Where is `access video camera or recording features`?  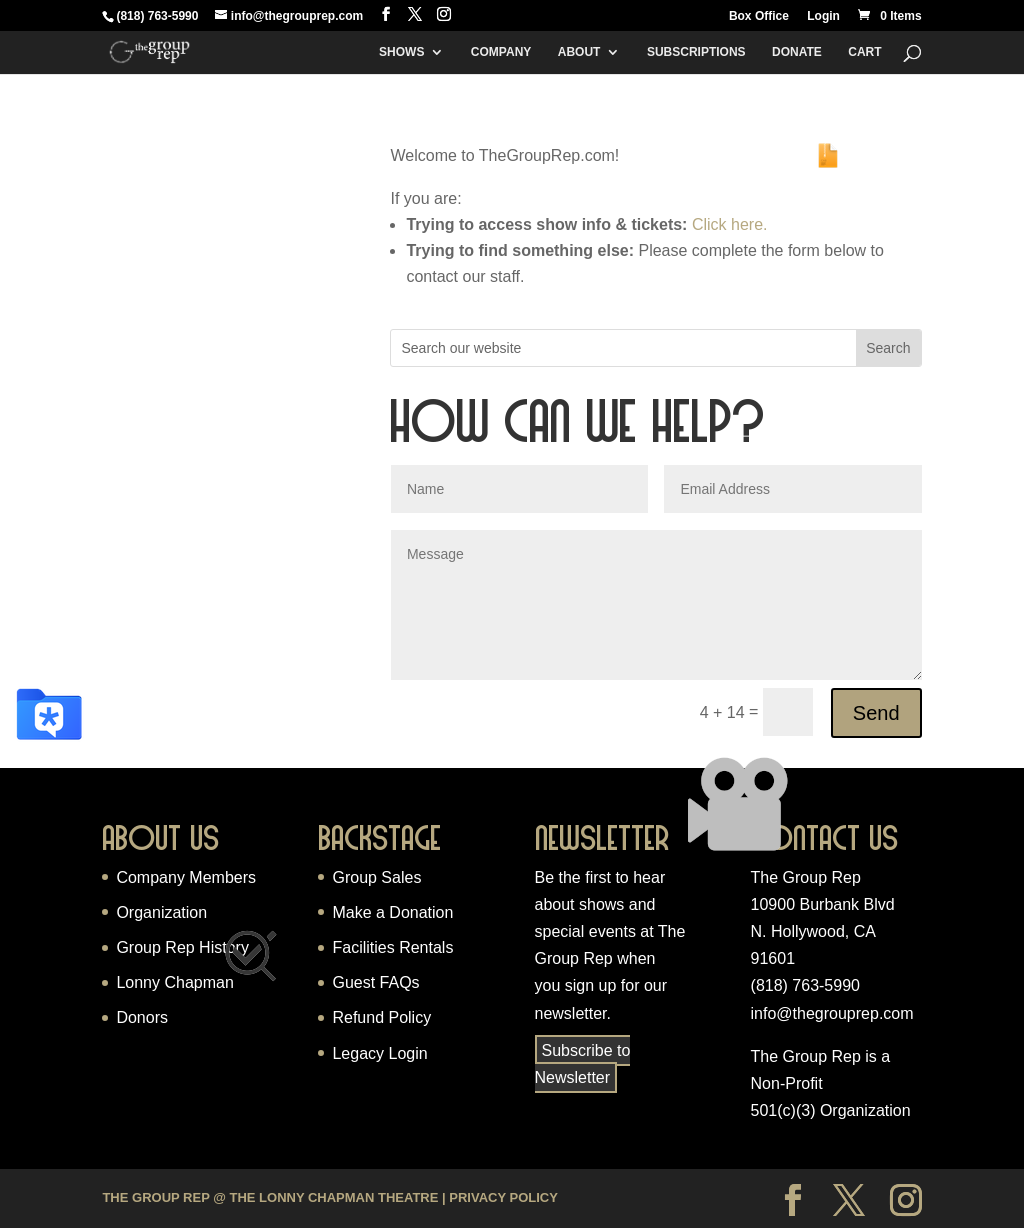 access video camera or recording features is located at coordinates (741, 804).